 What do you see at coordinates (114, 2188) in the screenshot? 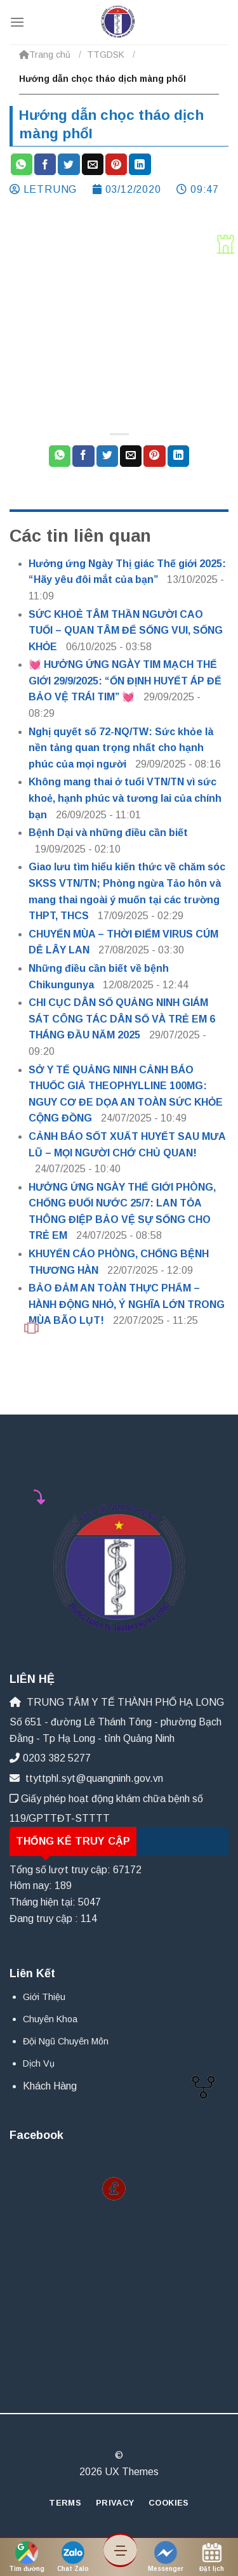
I see `view balance in British pounds` at bounding box center [114, 2188].